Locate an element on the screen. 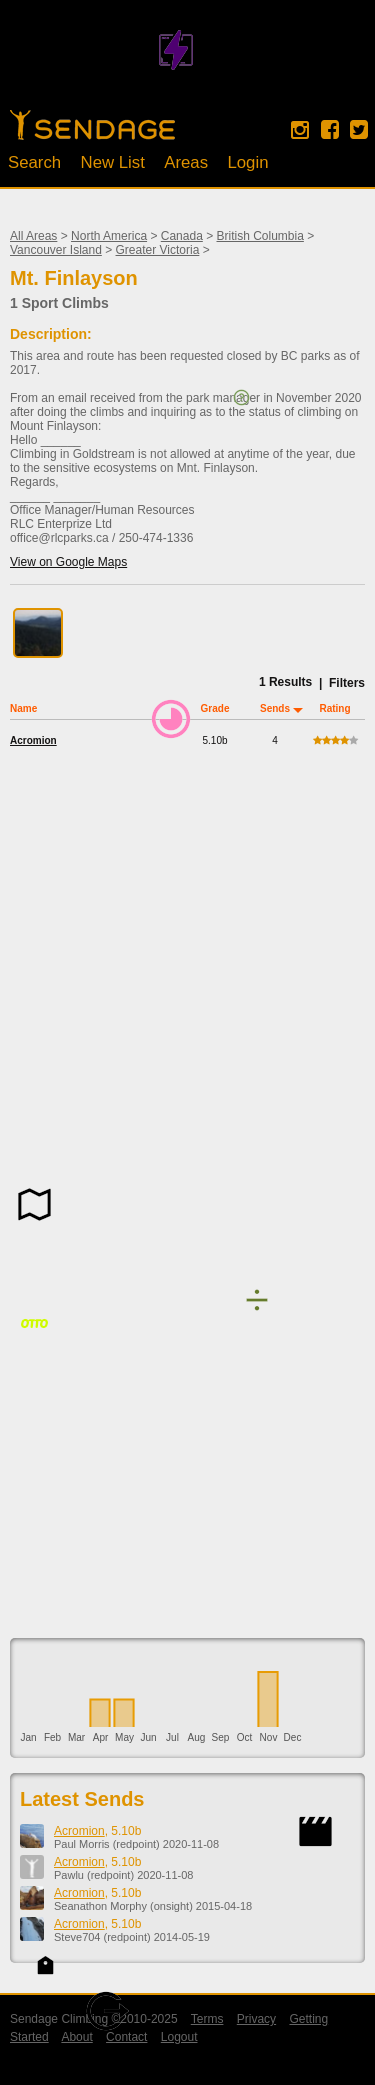  perform division calculation is located at coordinates (257, 1300).